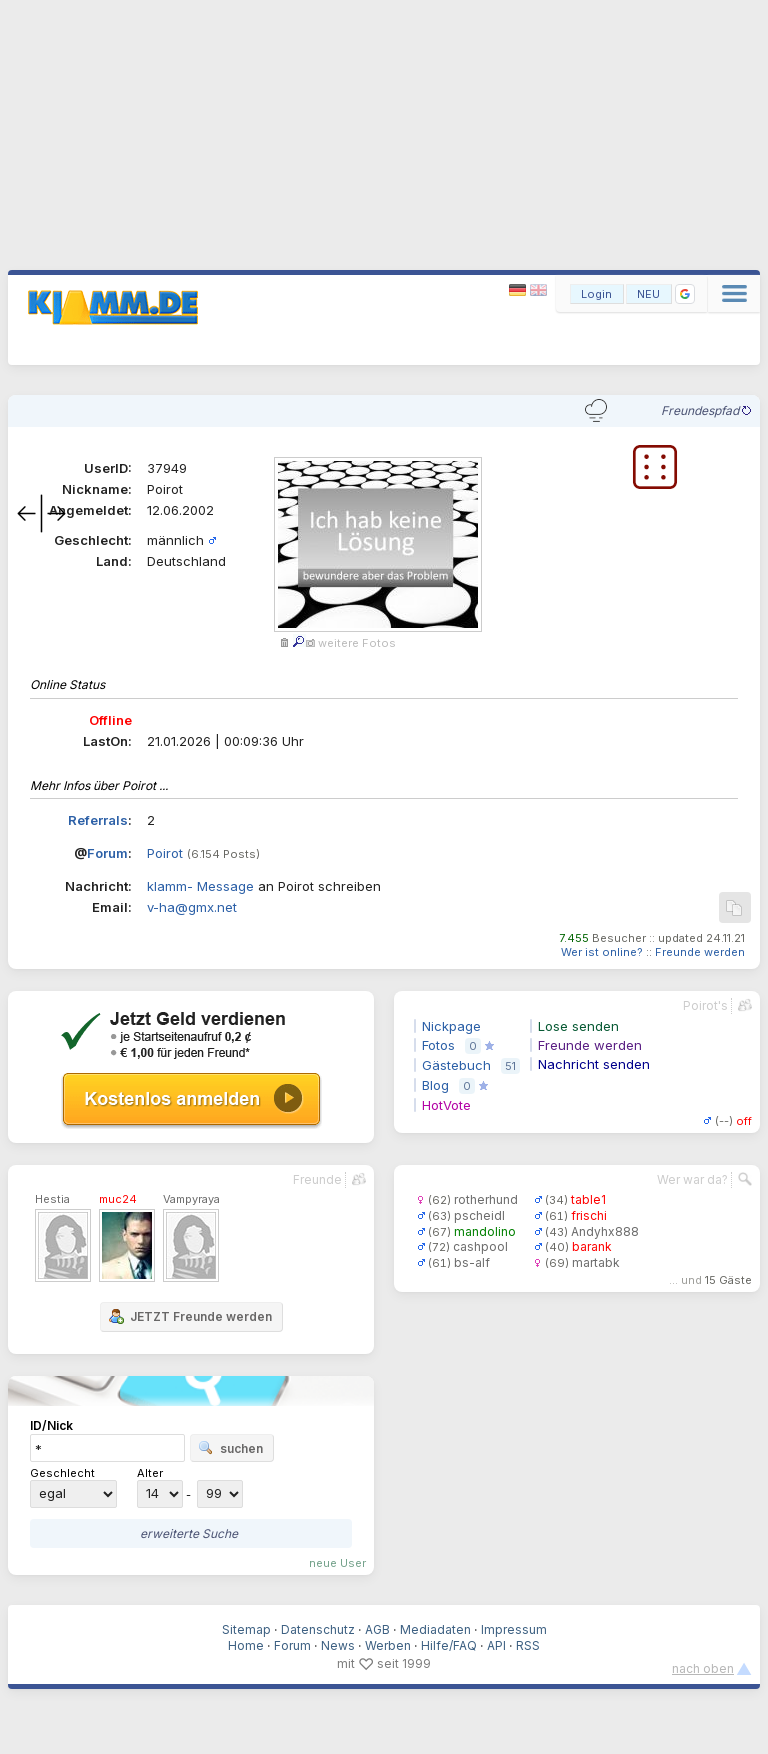  I want to click on randomize or shuffle content, so click(655, 467).